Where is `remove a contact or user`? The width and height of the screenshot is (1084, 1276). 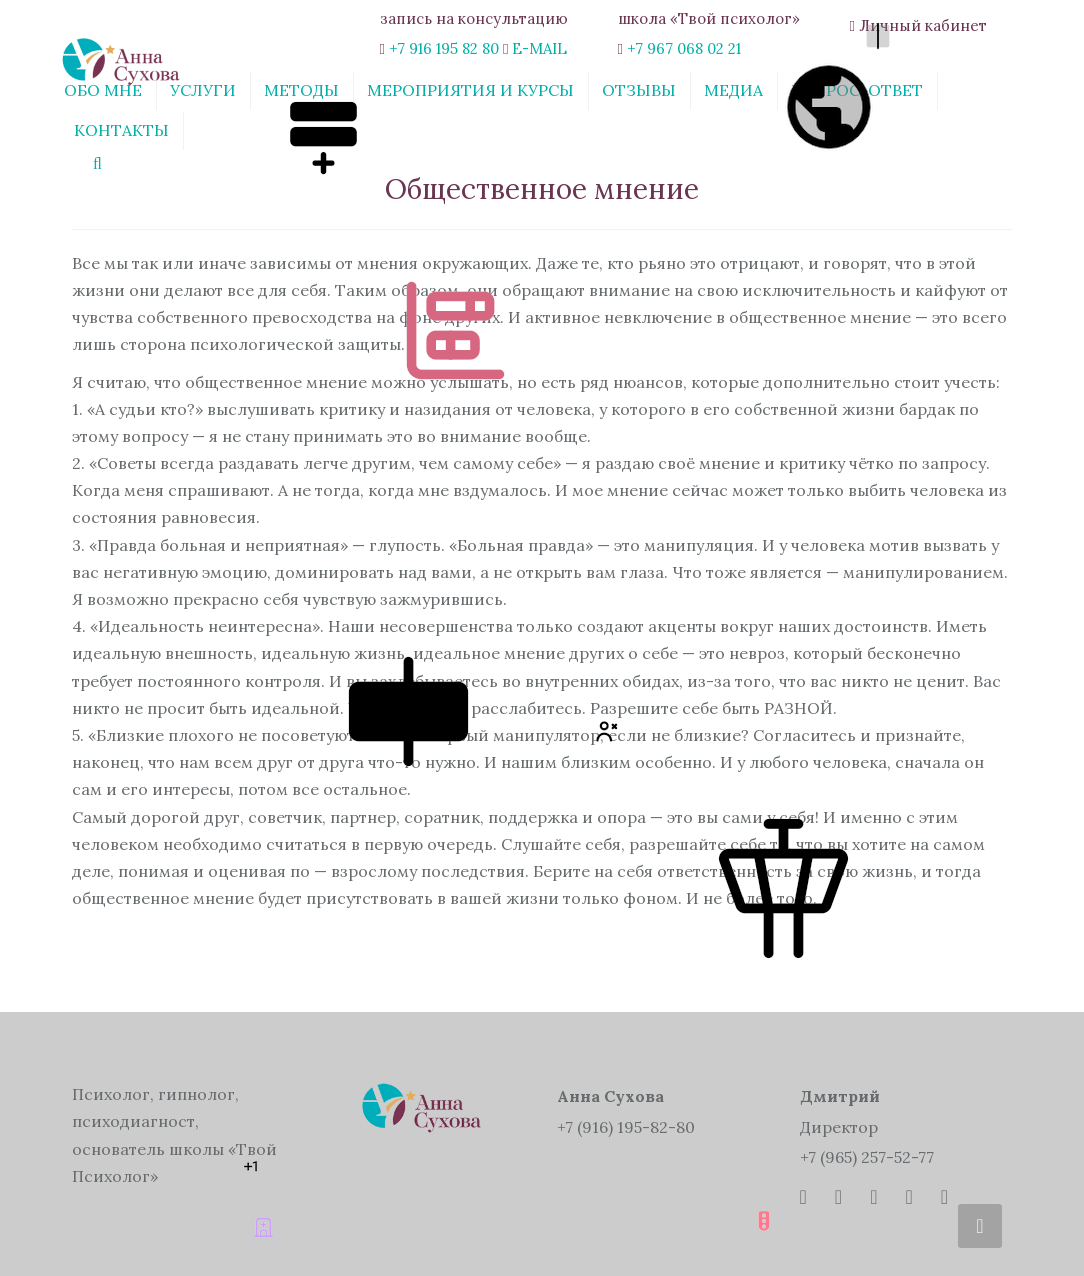
remove a contact or user is located at coordinates (606, 731).